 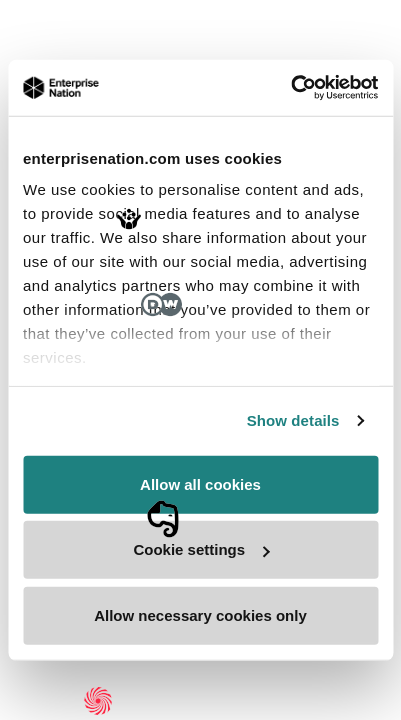 I want to click on open the Deutsche Welle news app, so click(x=161, y=304).